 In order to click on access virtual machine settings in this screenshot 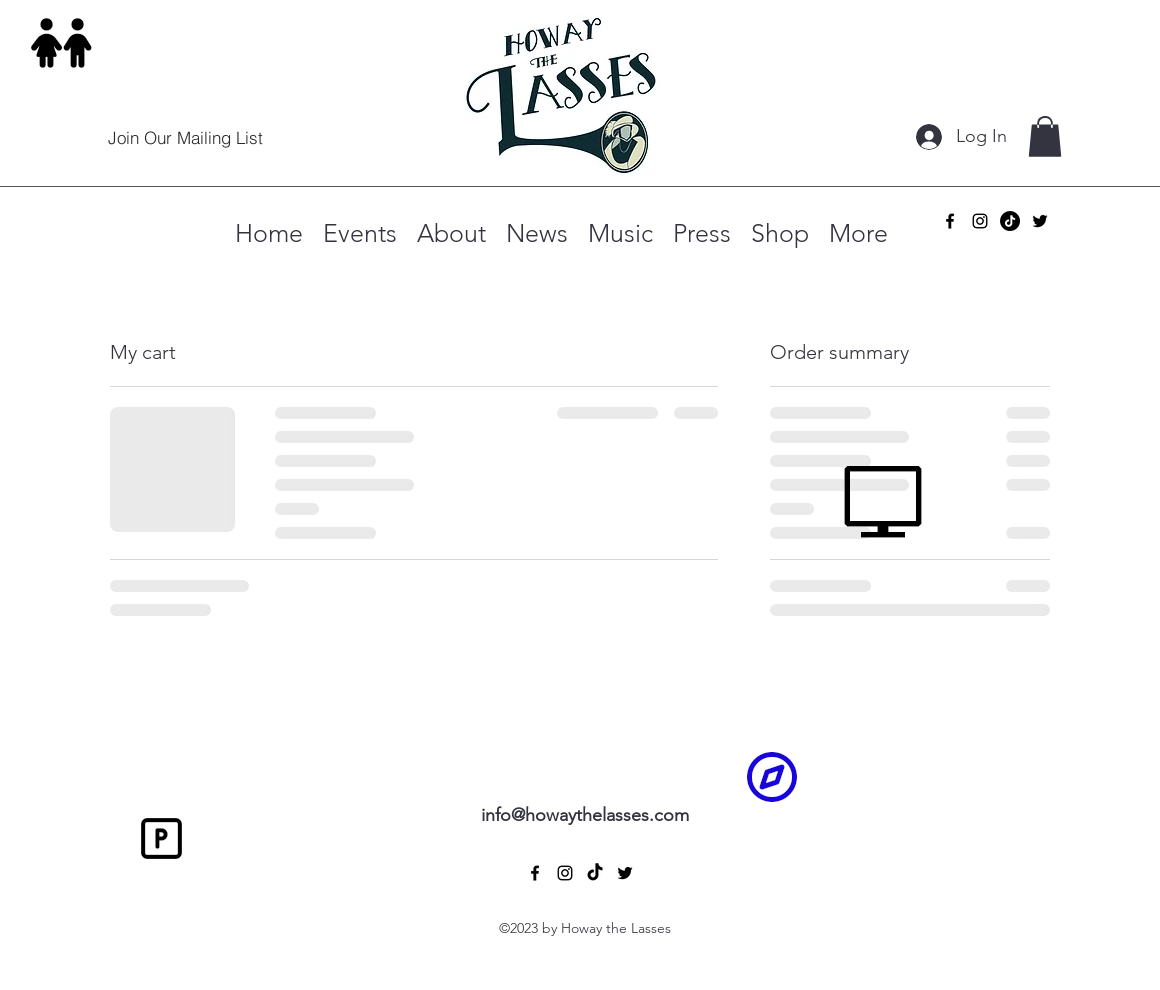, I will do `click(883, 499)`.